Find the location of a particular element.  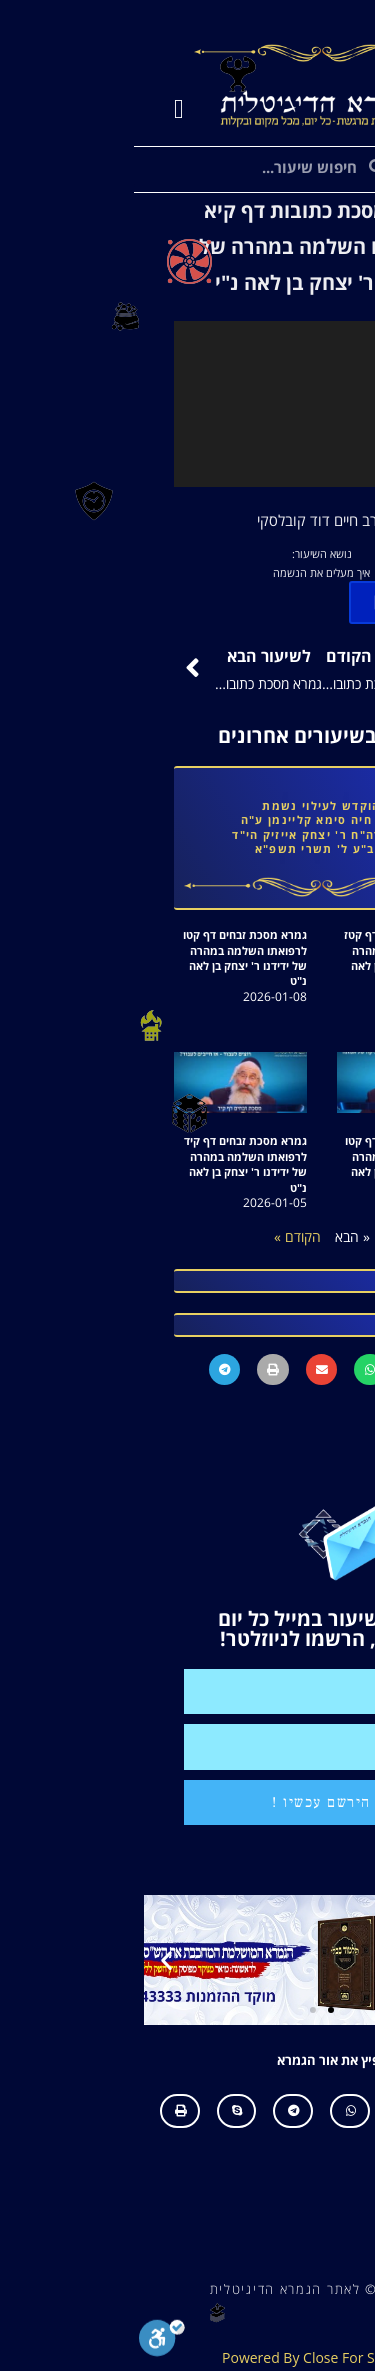

access system cooling or fan settings is located at coordinates (189, 261).